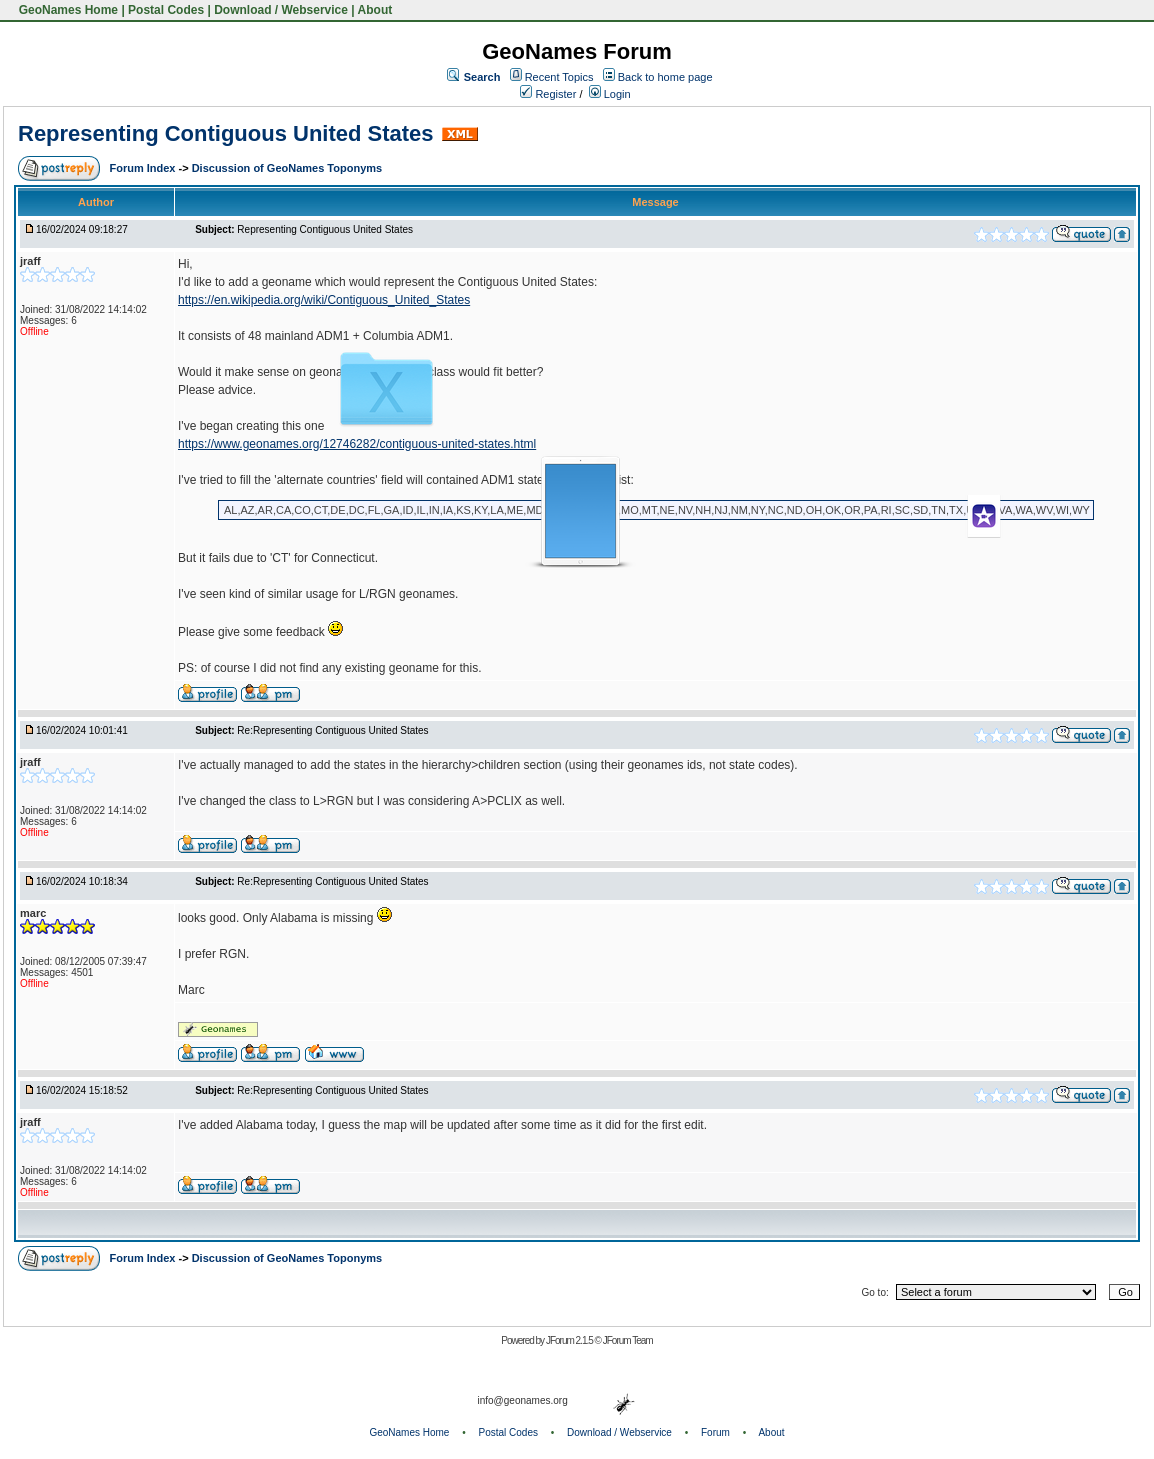 This screenshot has width=1154, height=1459. I want to click on iPad Pro device connected via wifi, so click(580, 511).